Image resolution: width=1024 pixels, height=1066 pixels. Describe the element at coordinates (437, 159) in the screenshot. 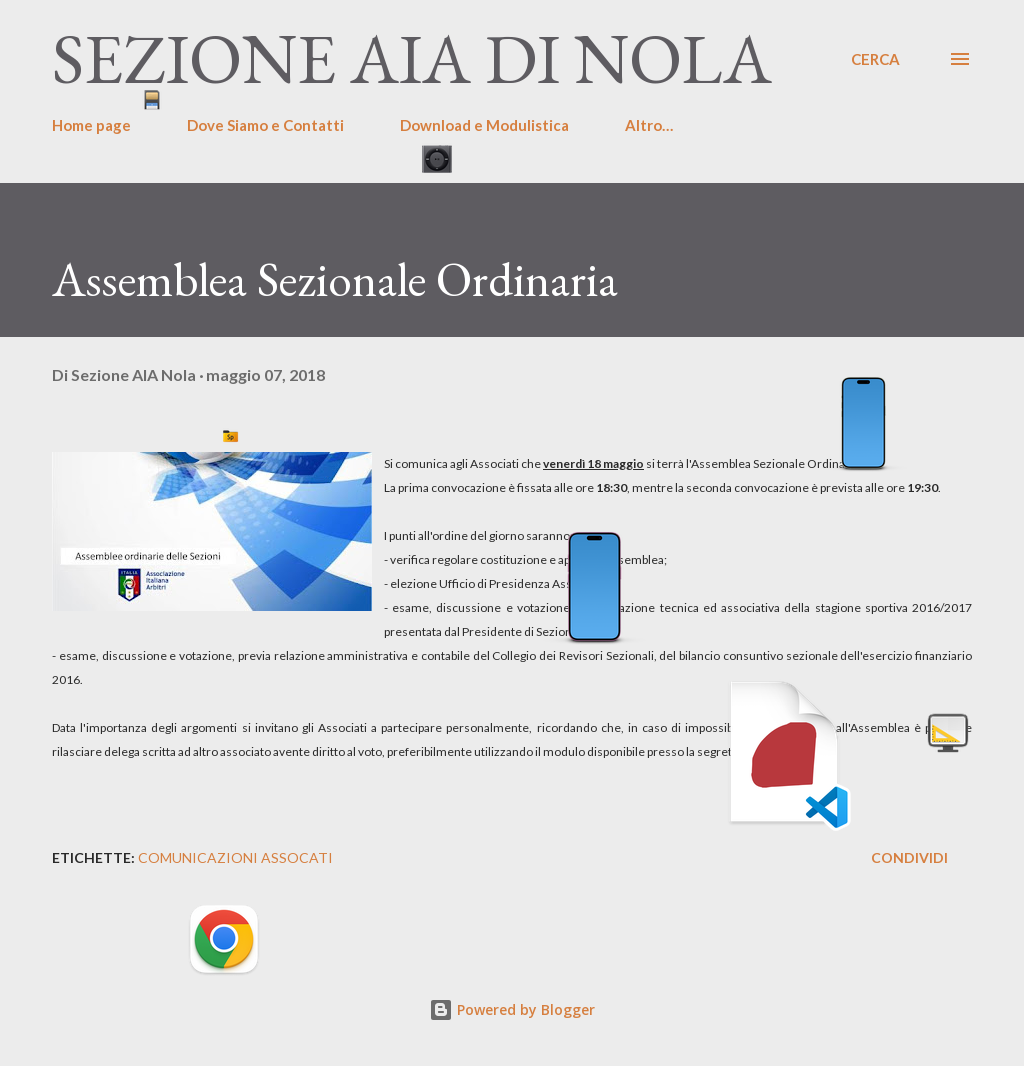

I see `manage your connected iPod shuffle device` at that location.